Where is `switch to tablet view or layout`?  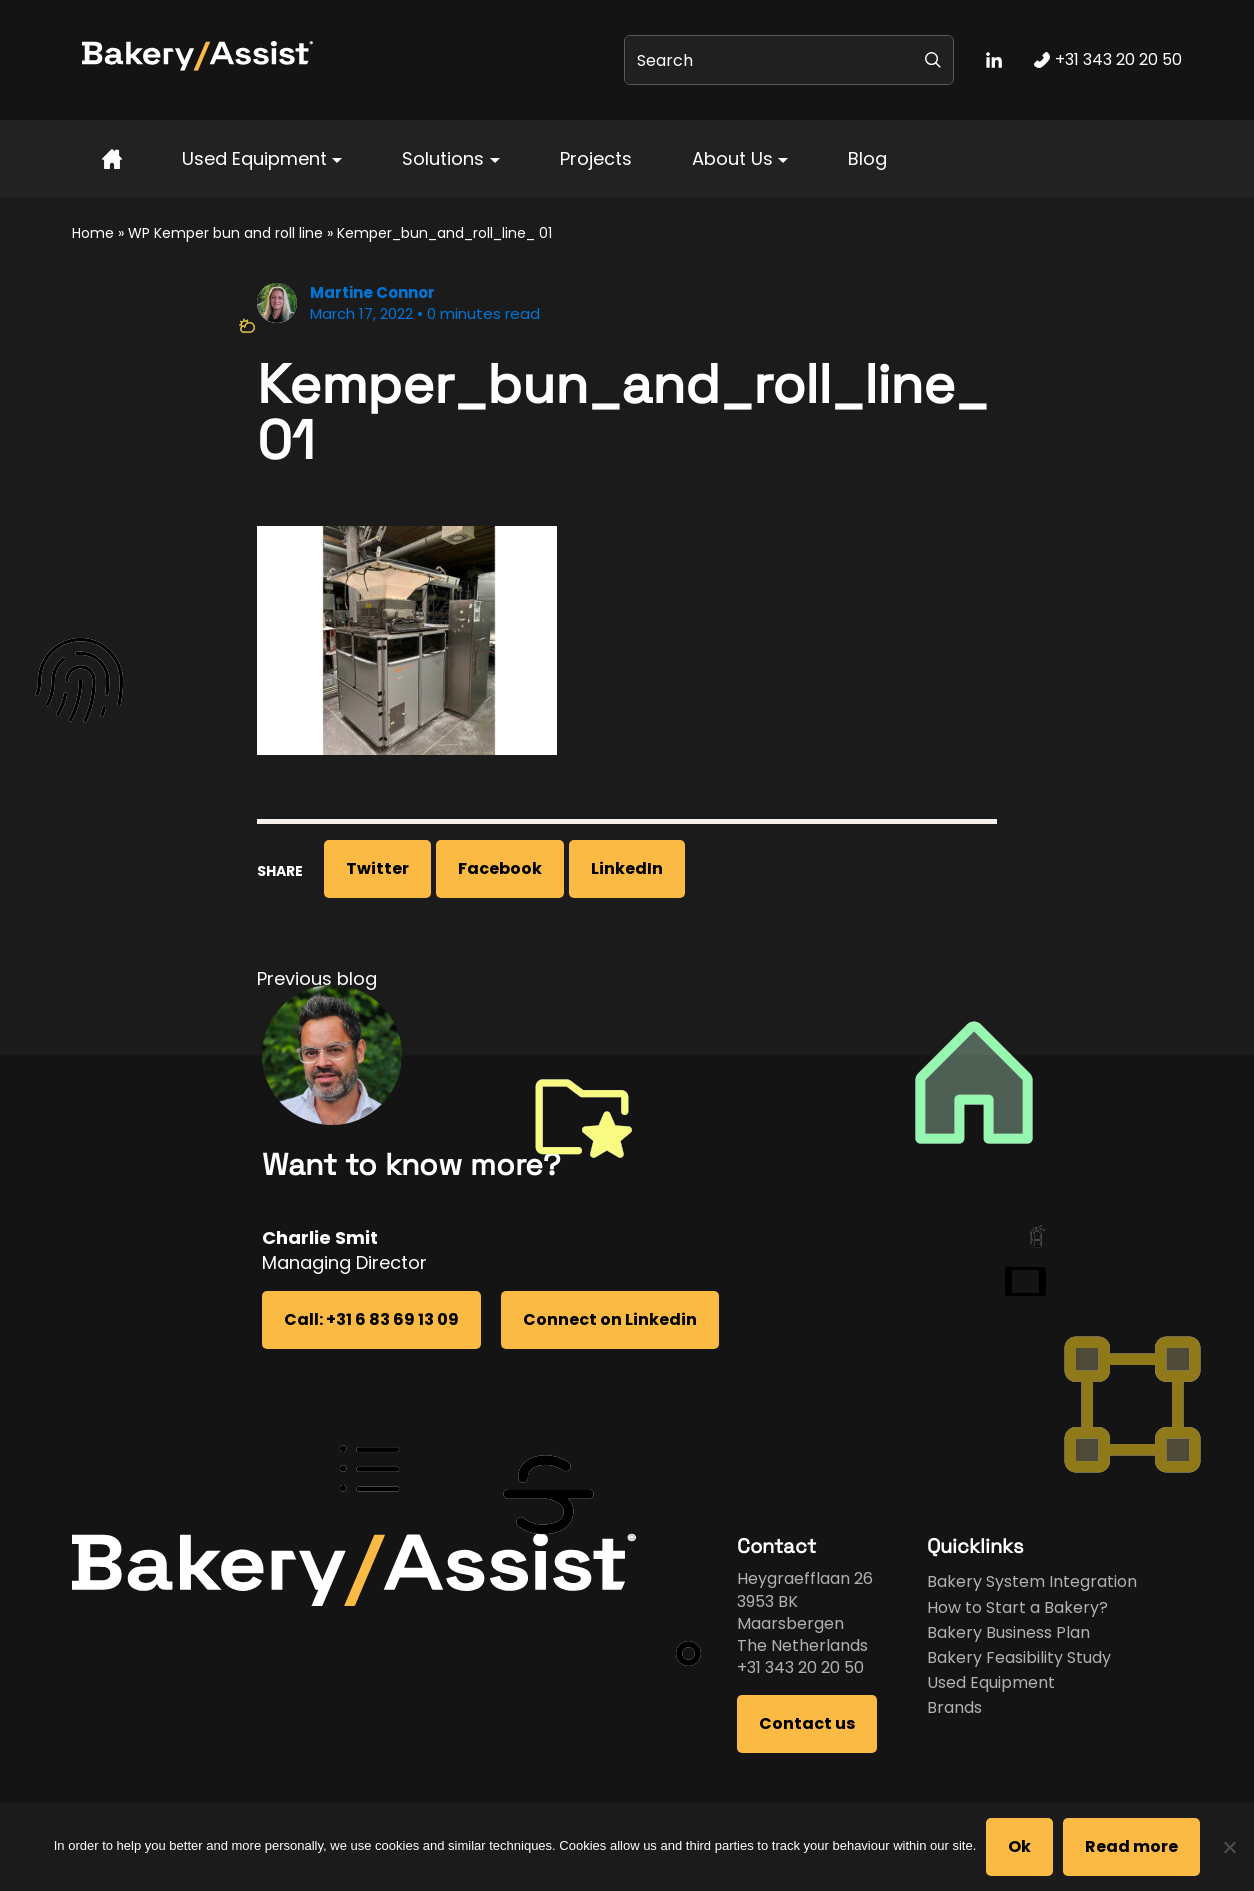
switch to tablet view or layout is located at coordinates (1025, 1281).